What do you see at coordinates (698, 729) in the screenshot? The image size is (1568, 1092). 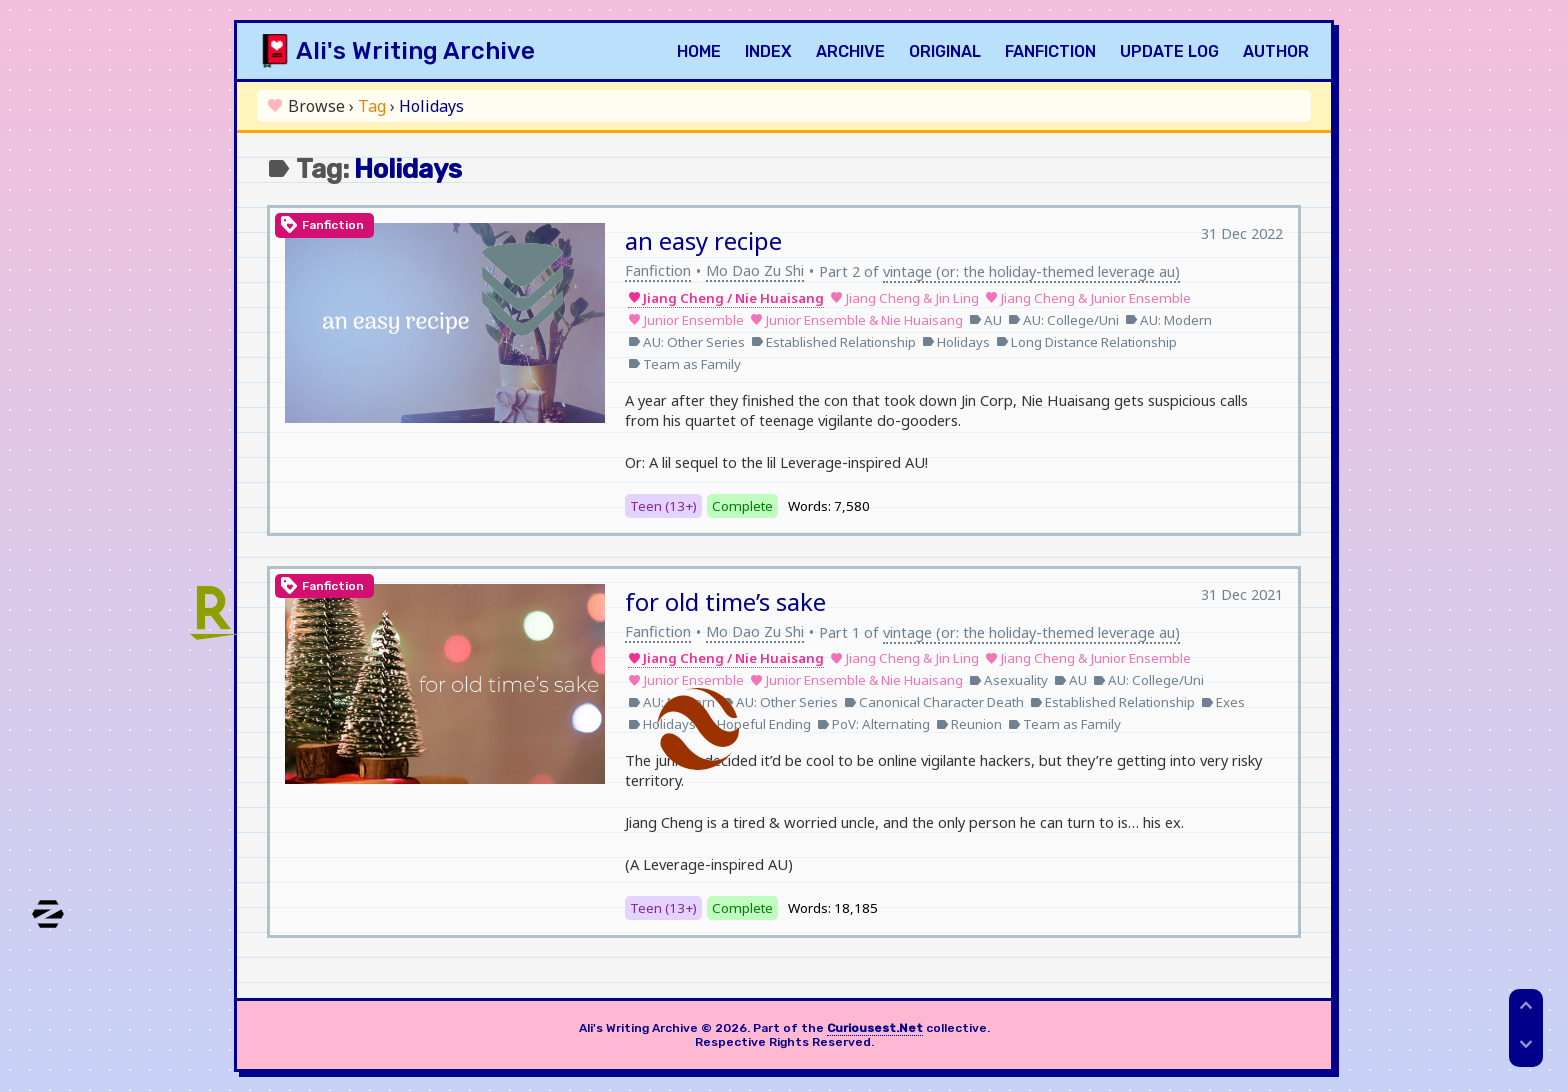 I see `open Google Earth app` at bounding box center [698, 729].